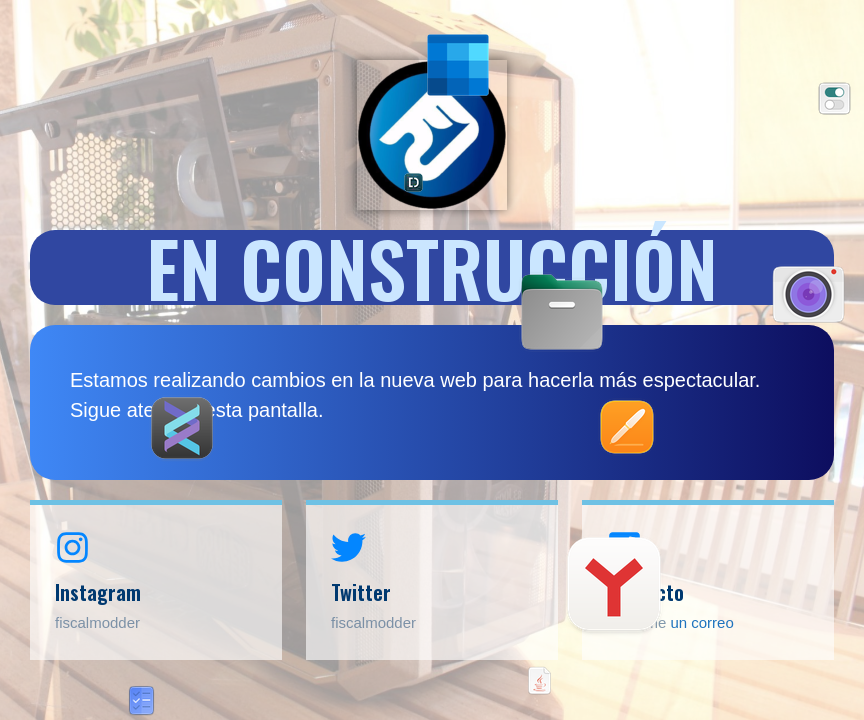 This screenshot has width=864, height=720. I want to click on open the helix app, so click(182, 428).